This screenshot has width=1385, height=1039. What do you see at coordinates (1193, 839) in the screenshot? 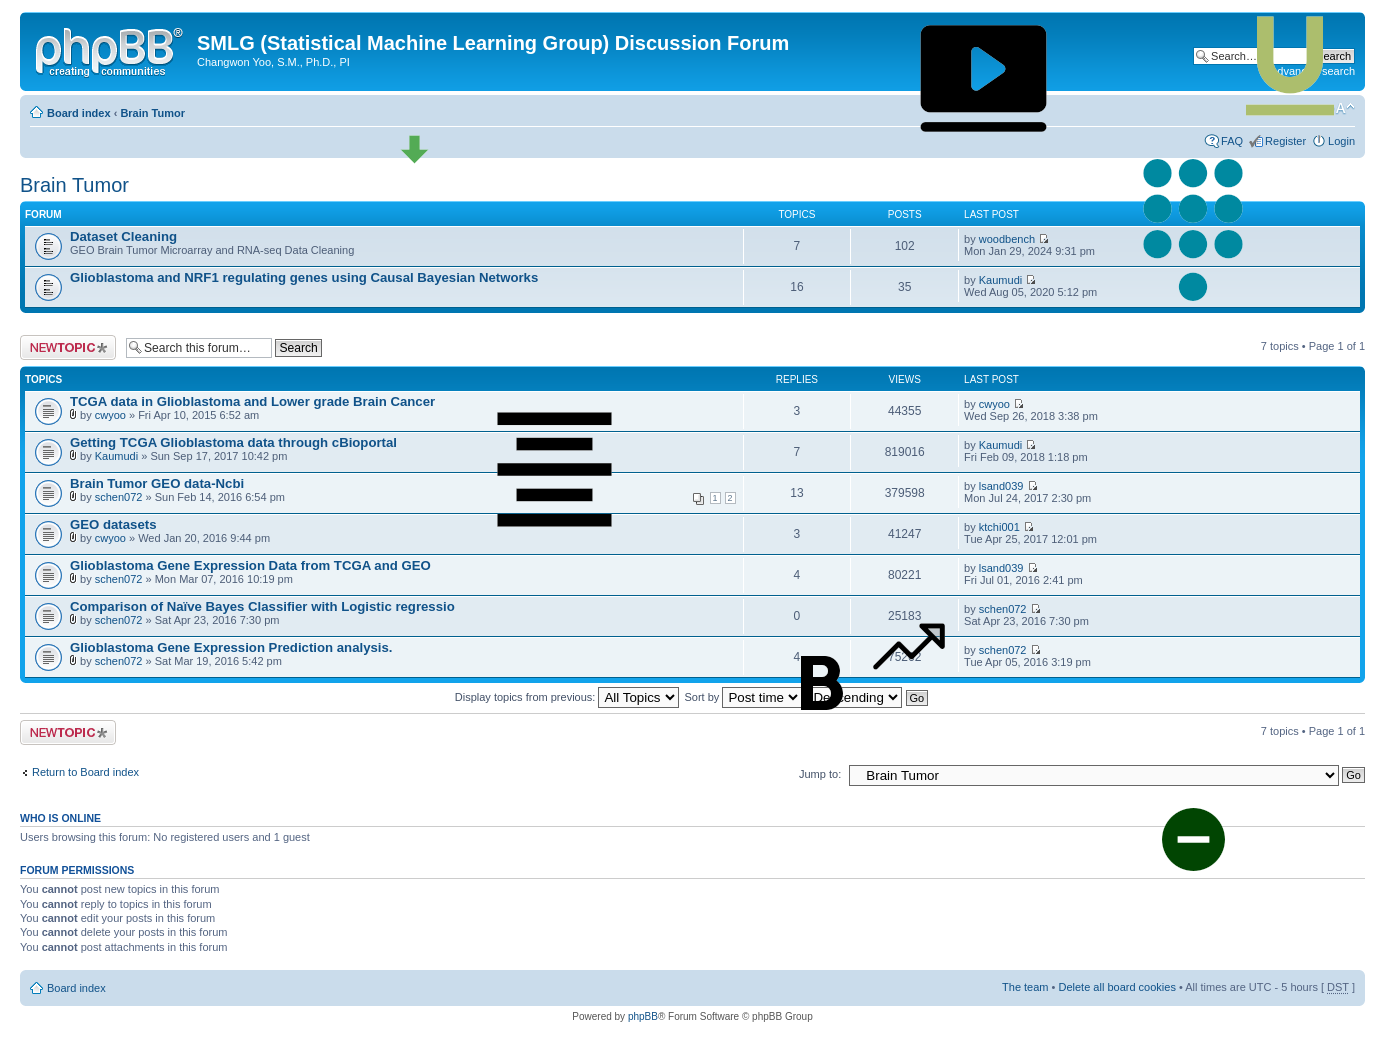
I see `remove an item from a list` at bounding box center [1193, 839].